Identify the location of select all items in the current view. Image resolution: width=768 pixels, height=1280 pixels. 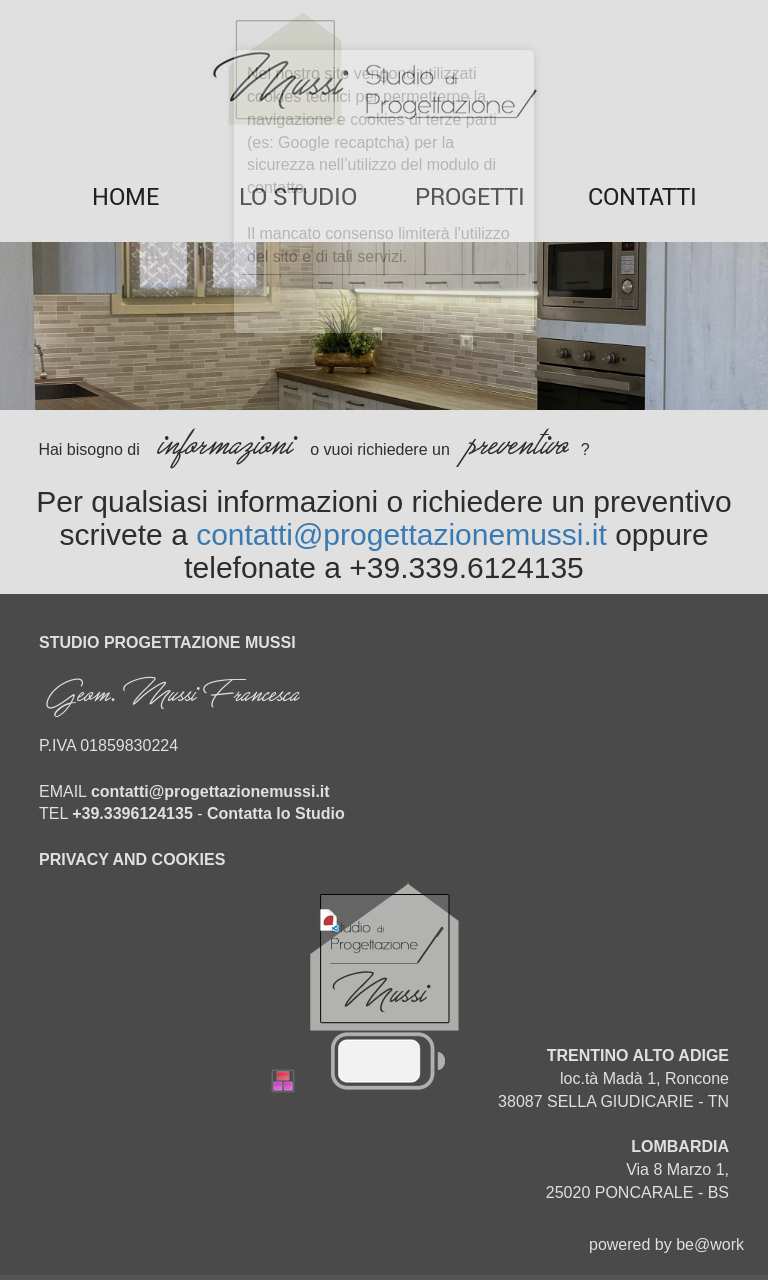
(283, 1081).